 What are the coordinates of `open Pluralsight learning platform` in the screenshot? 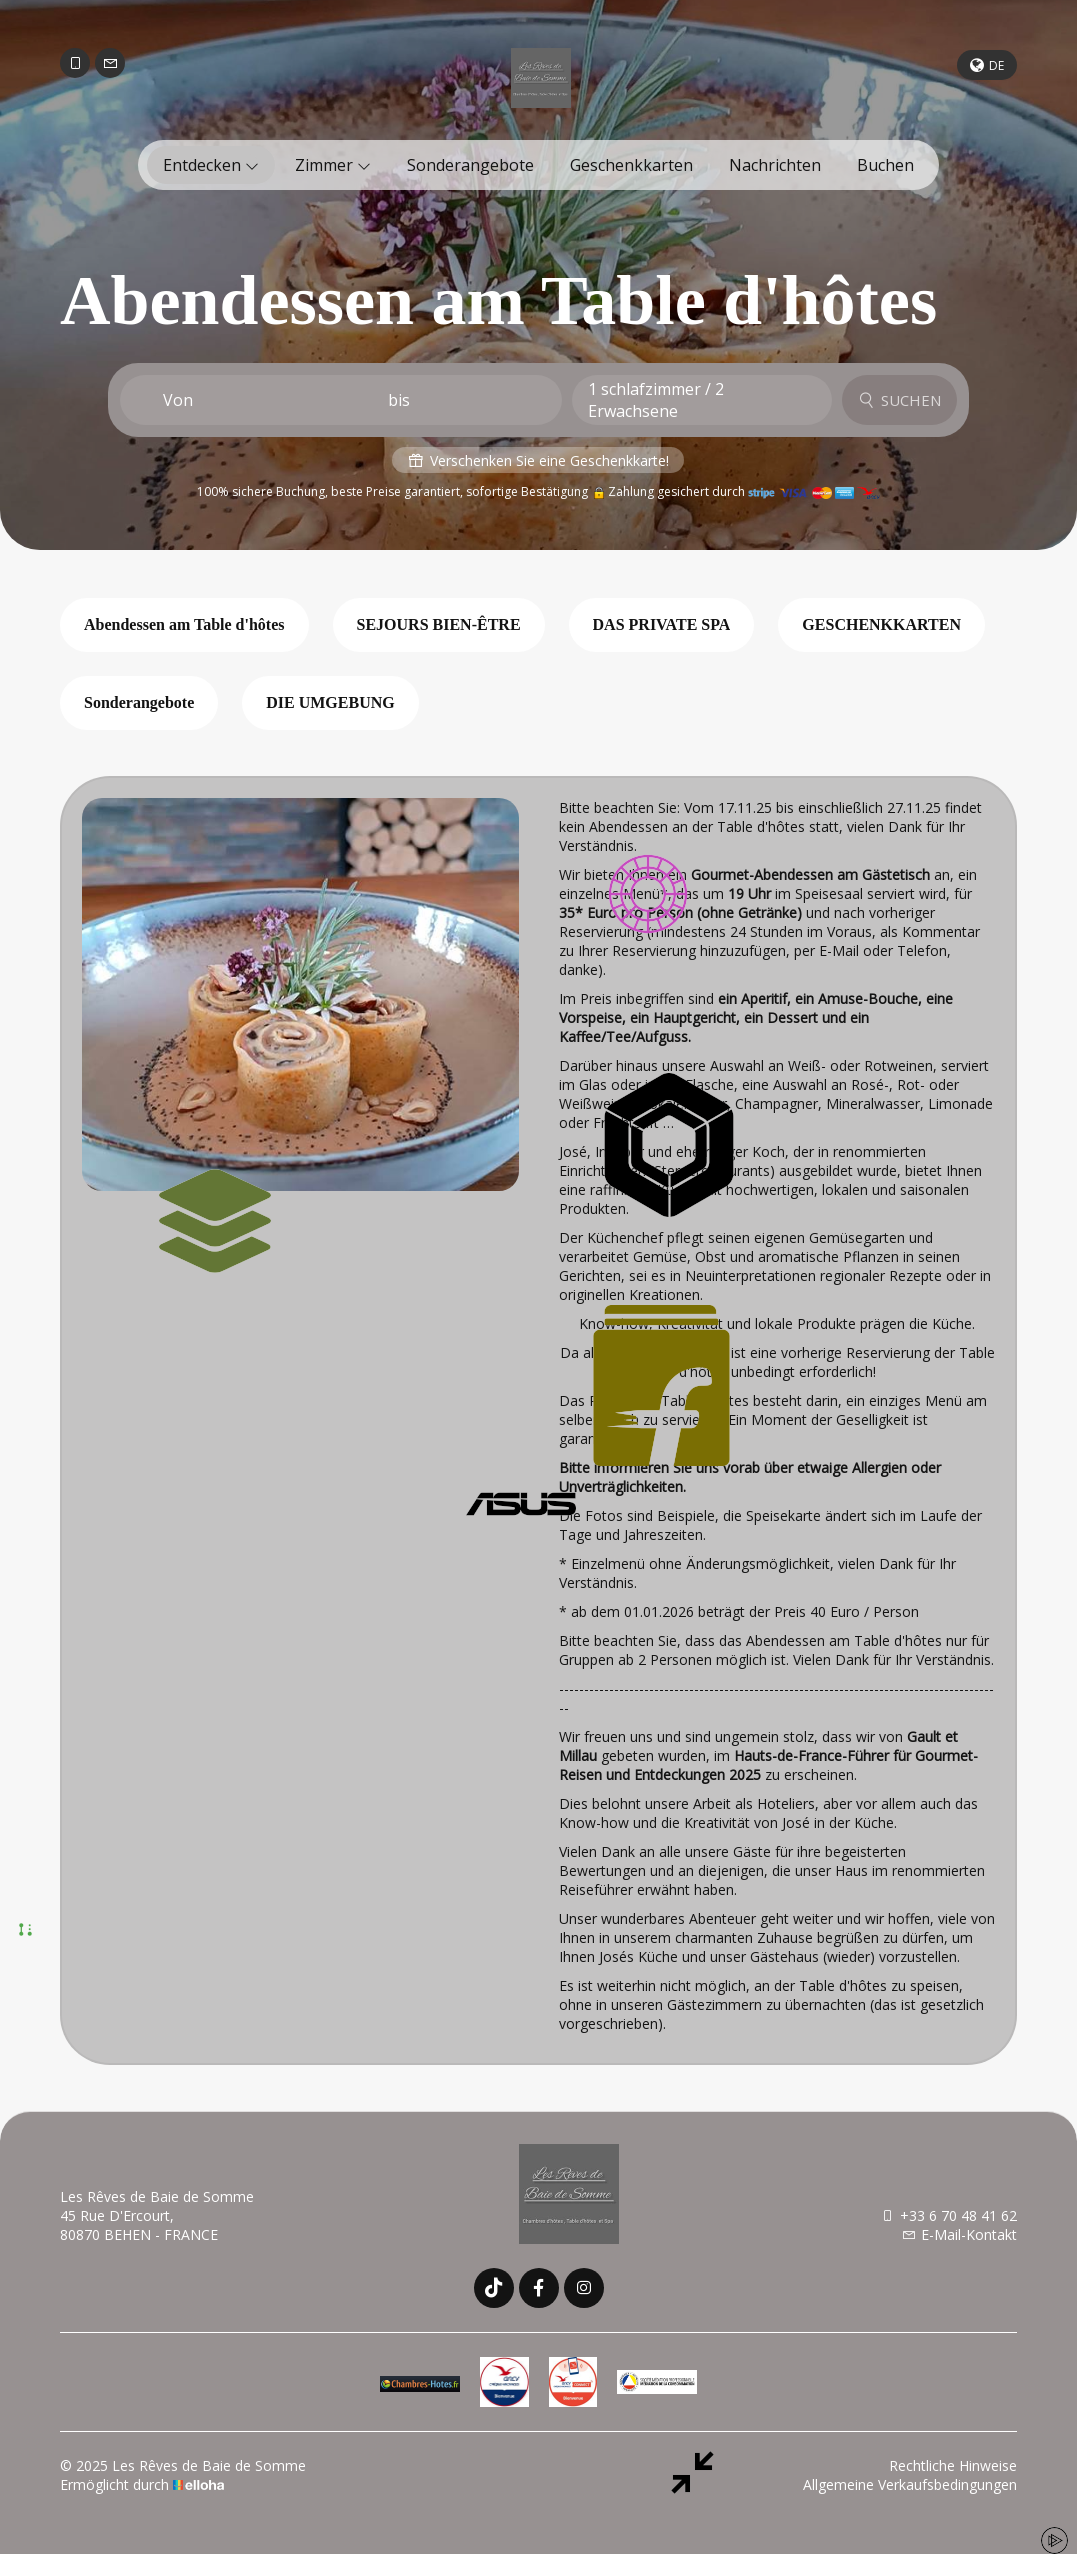 It's located at (1054, 2540).